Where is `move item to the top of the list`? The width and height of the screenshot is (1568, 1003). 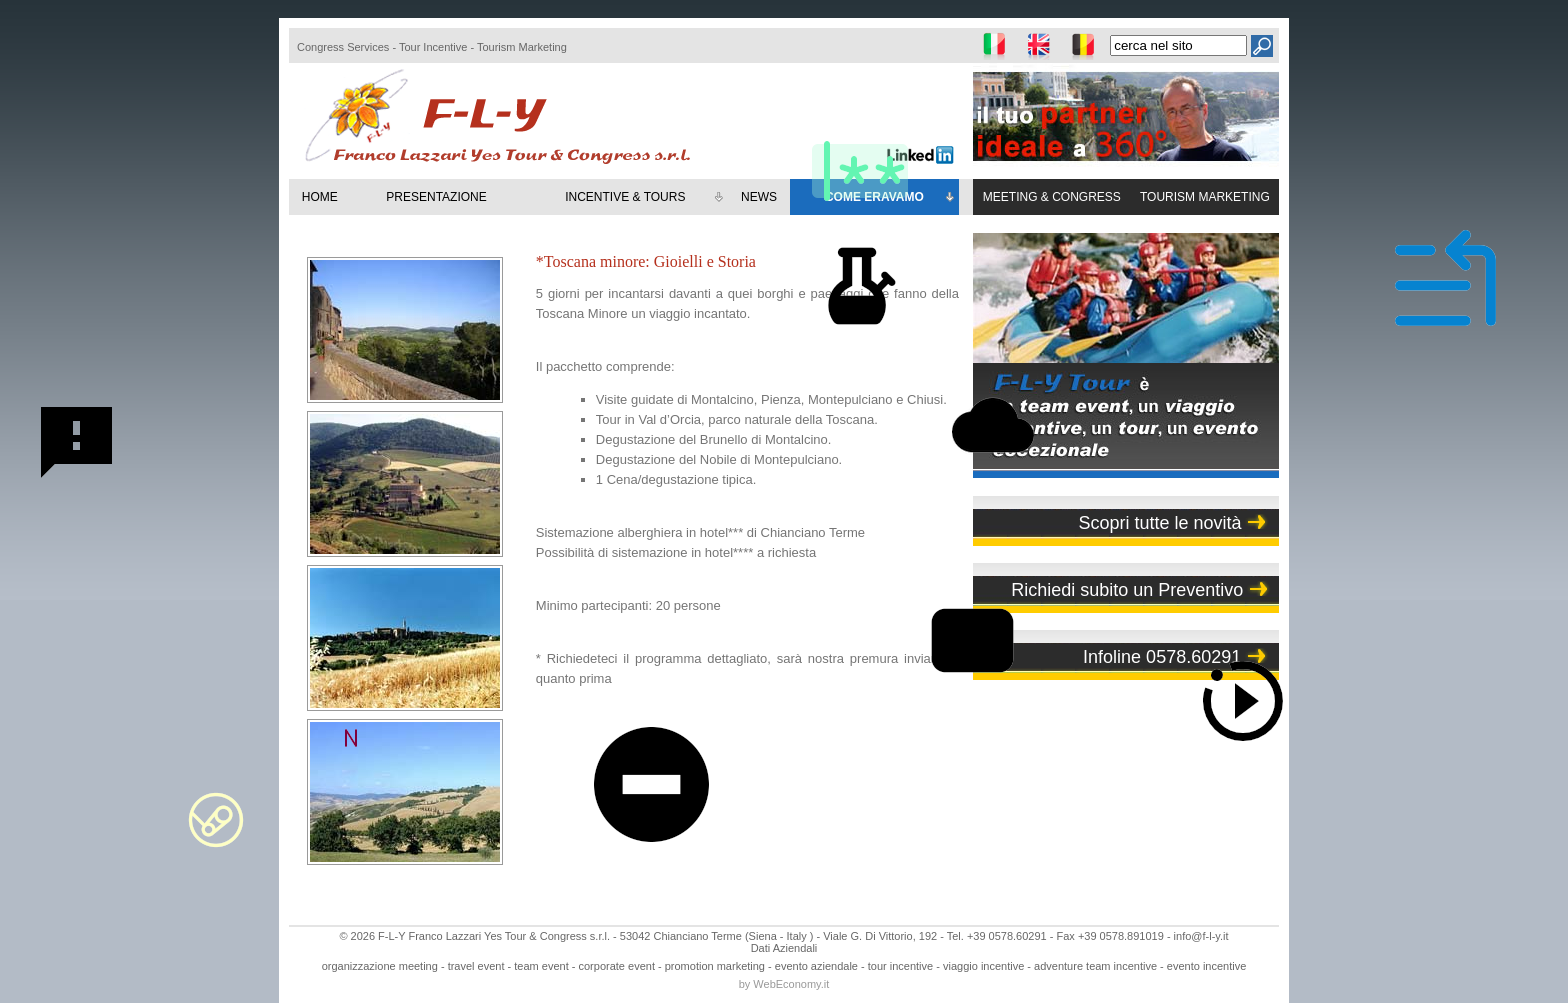
move item to the top of the list is located at coordinates (1445, 285).